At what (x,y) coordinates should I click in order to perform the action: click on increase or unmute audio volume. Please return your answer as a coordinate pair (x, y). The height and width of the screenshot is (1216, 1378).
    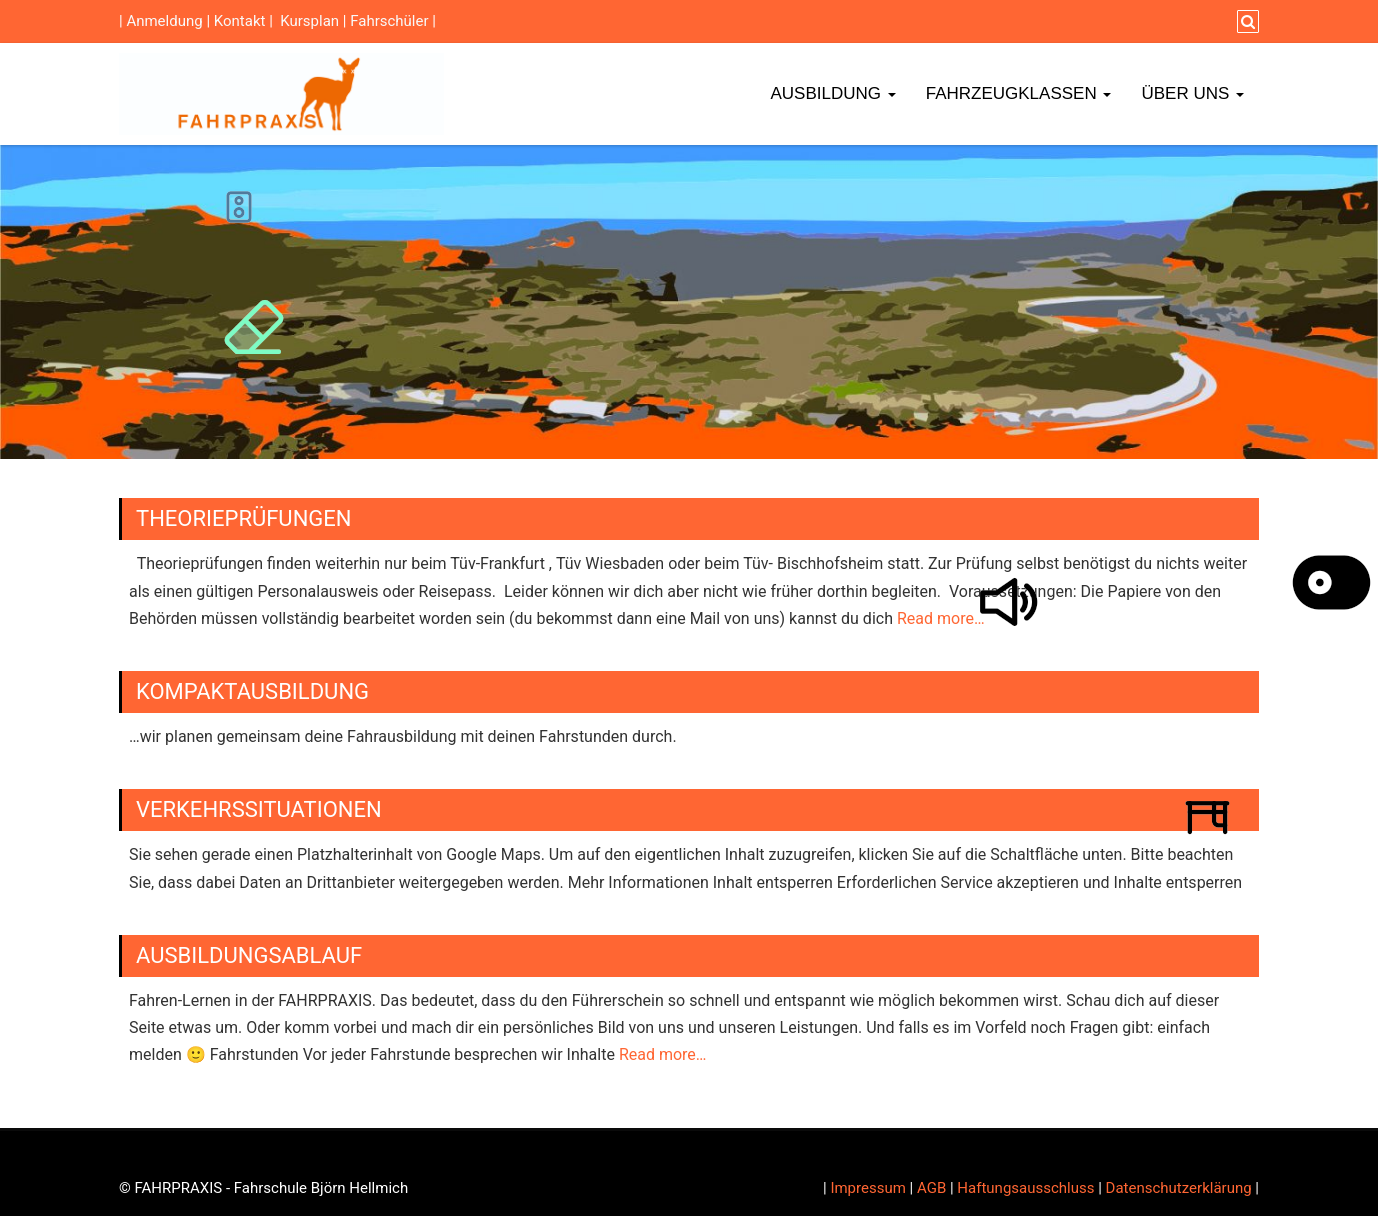
    Looking at the image, I should click on (1008, 602).